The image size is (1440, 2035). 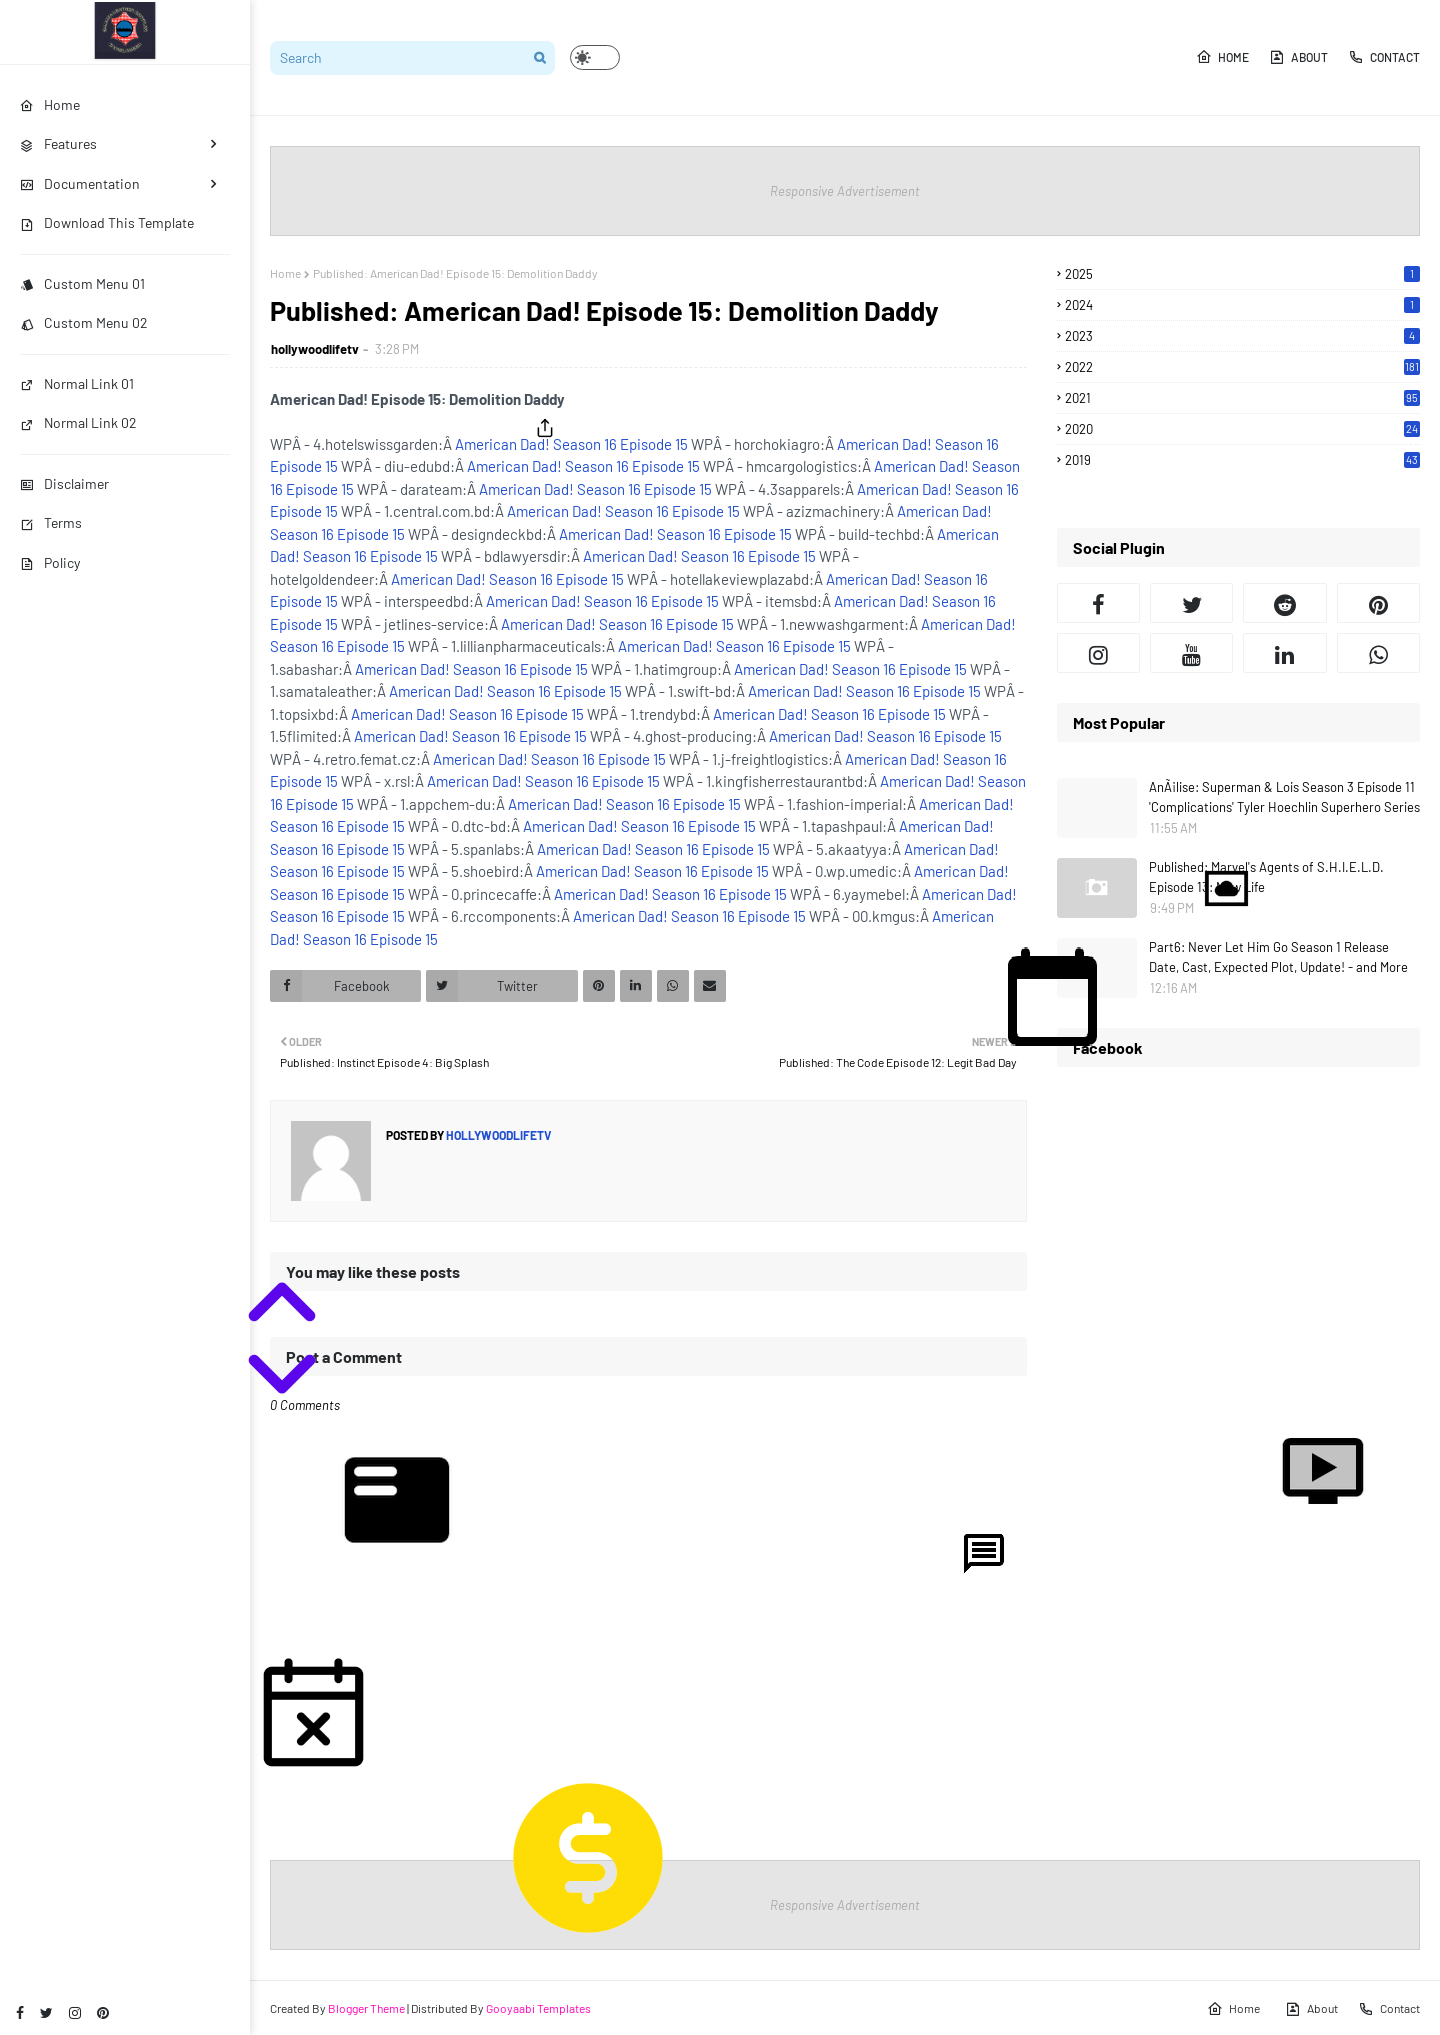 What do you see at coordinates (984, 1554) in the screenshot?
I see `open messages or chat` at bounding box center [984, 1554].